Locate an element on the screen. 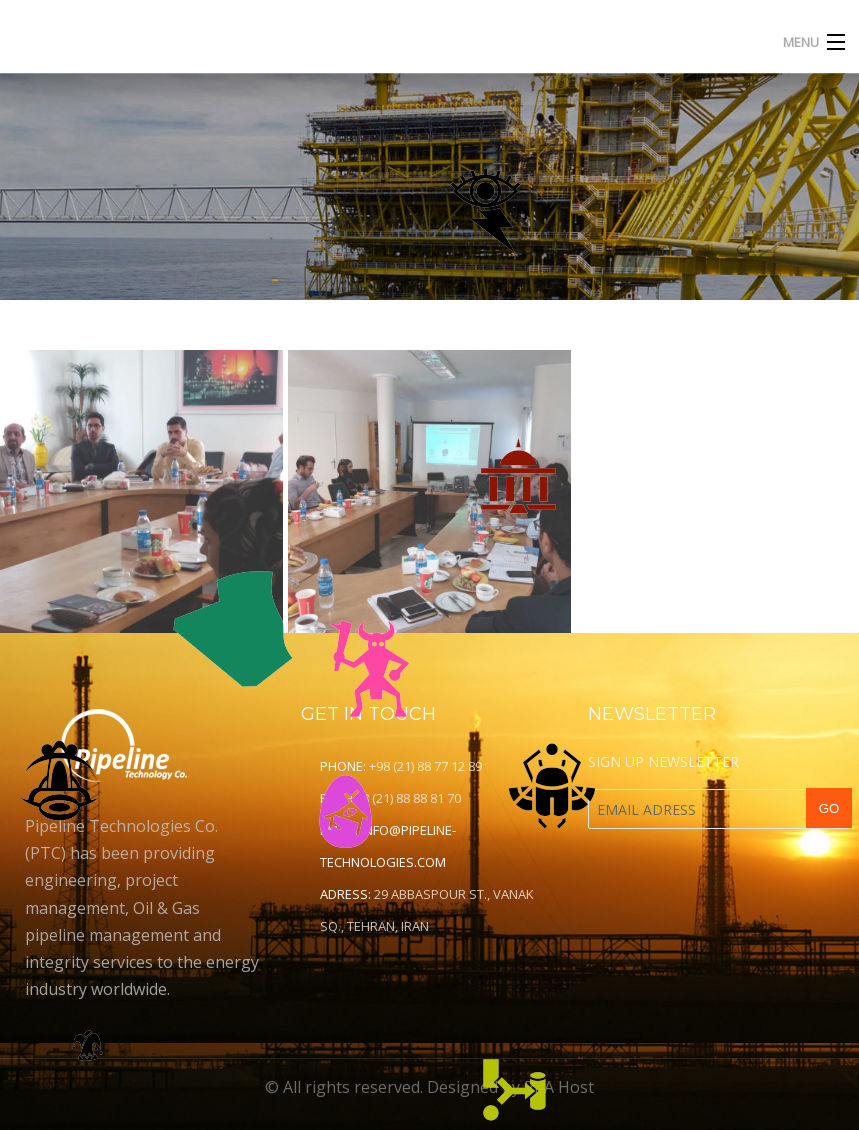 The width and height of the screenshot is (859, 1130). indicates a flying insect enemy or creature type is located at coordinates (552, 786).